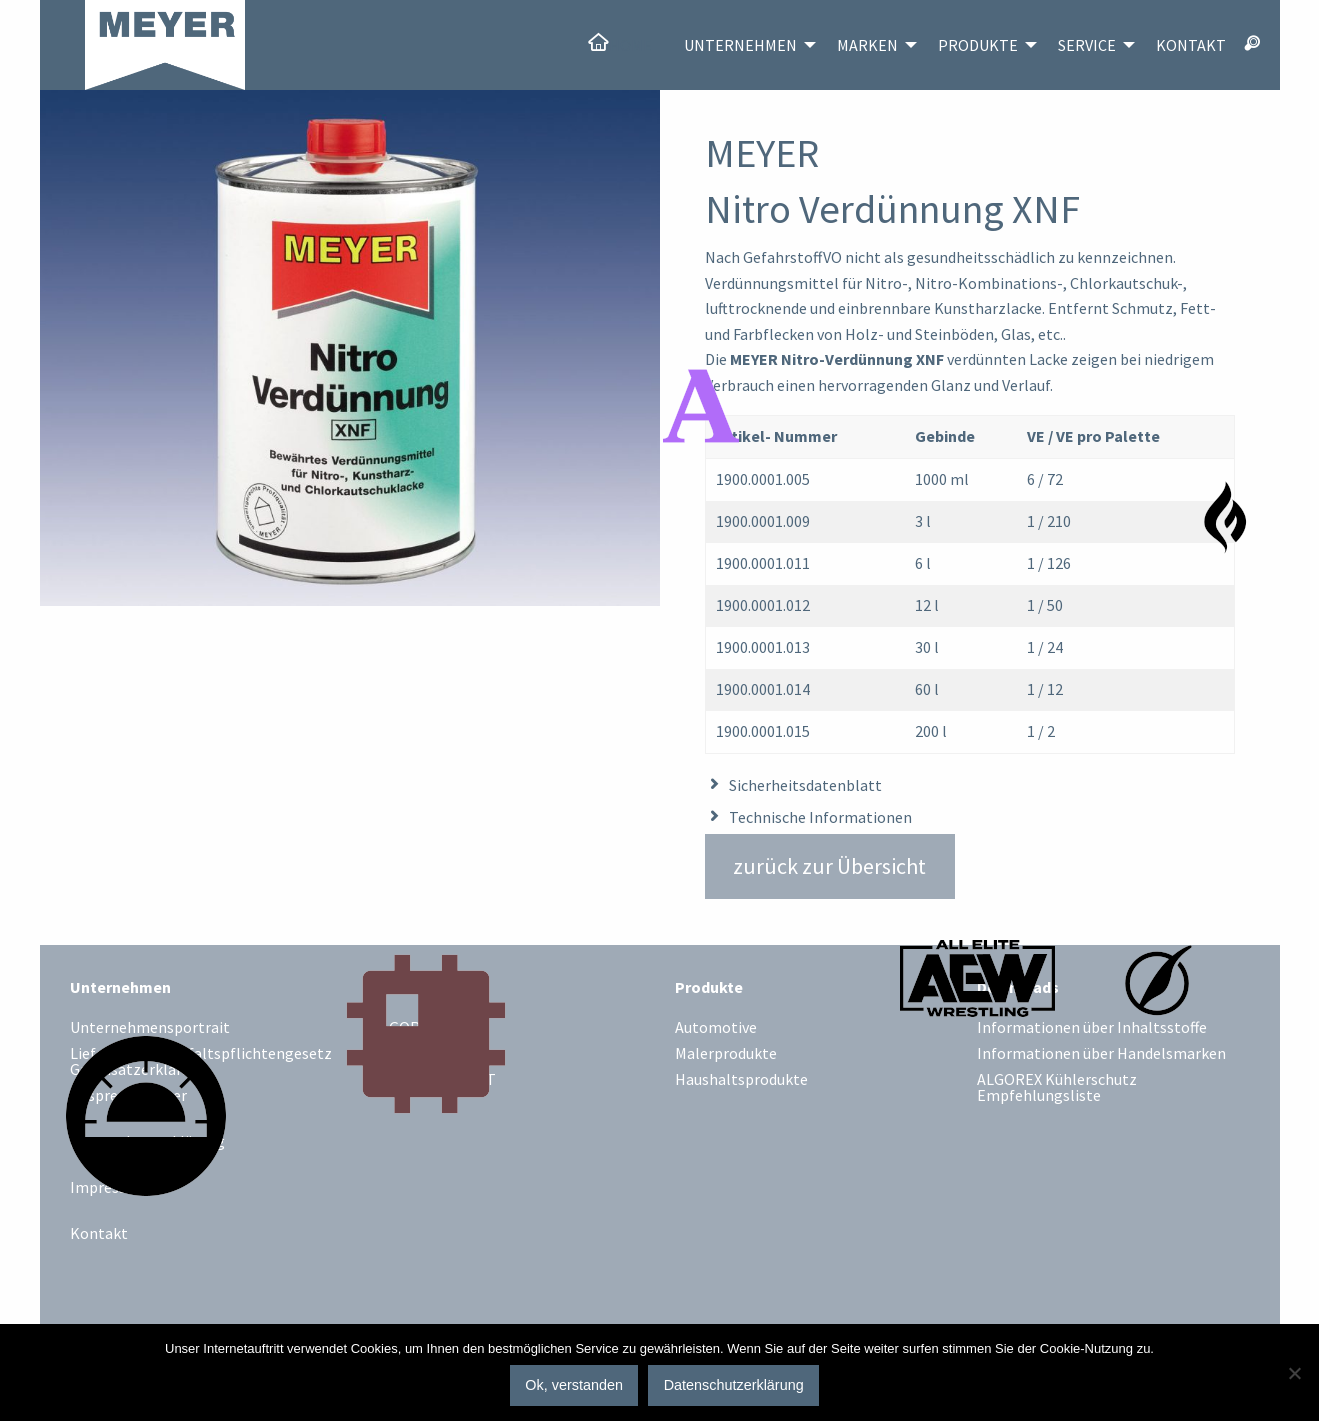 This screenshot has width=1319, height=1421. Describe the element at coordinates (1157, 981) in the screenshot. I see `pied piper company logo` at that location.